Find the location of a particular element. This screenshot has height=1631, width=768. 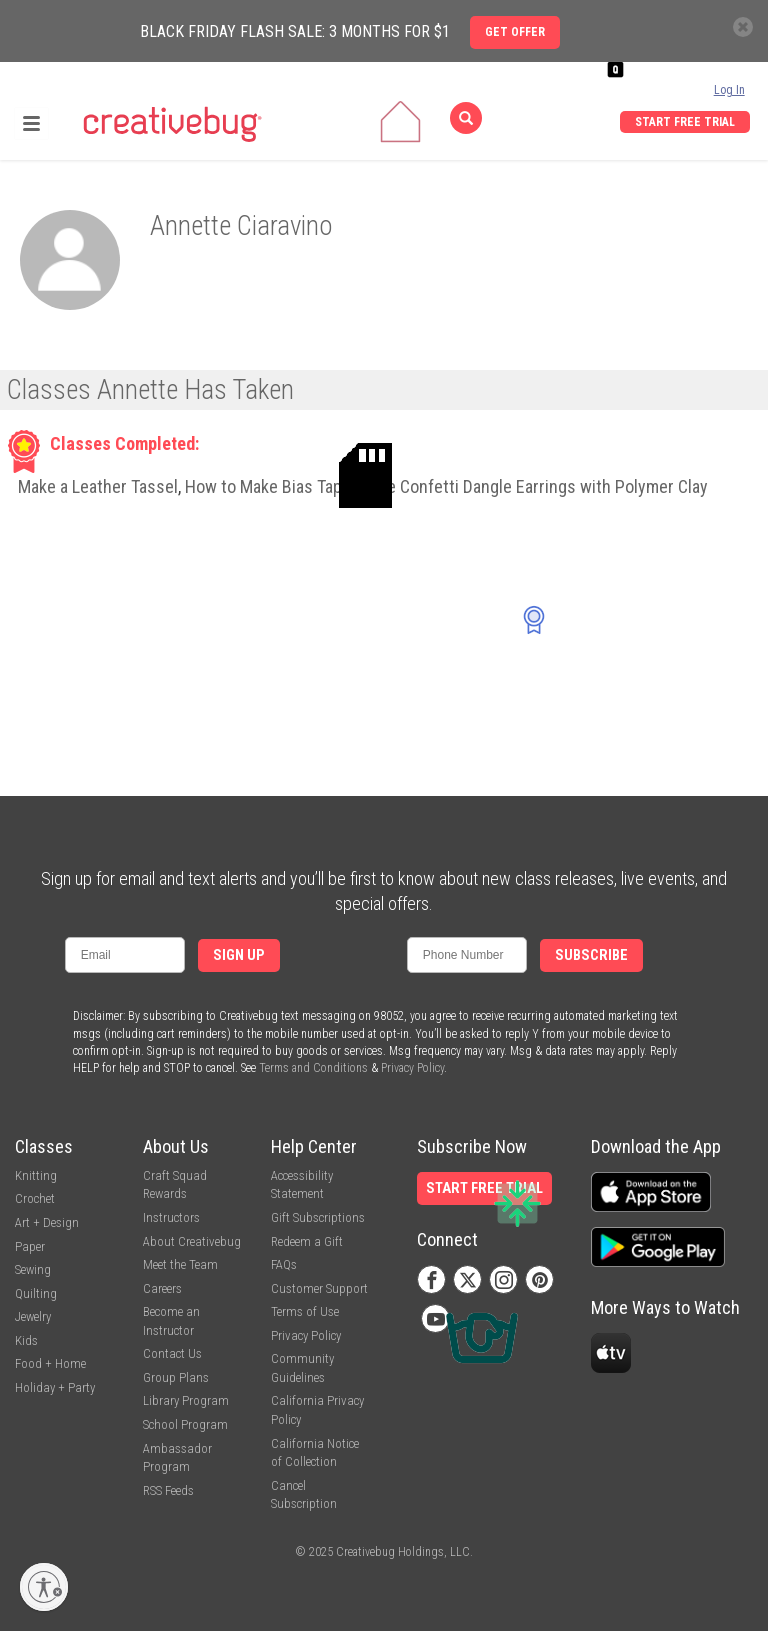

represents the letter Q in a keyboard or text input is located at coordinates (615, 69).